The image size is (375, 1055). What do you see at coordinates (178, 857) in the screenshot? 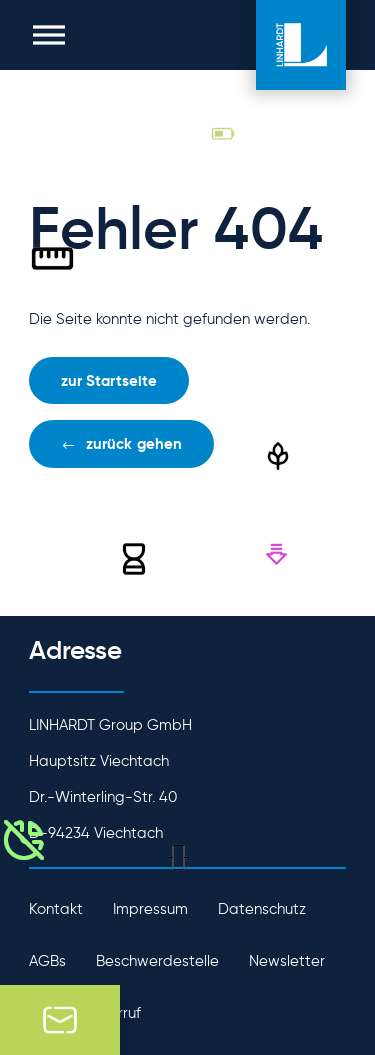
I see `align object to vertical center` at bounding box center [178, 857].